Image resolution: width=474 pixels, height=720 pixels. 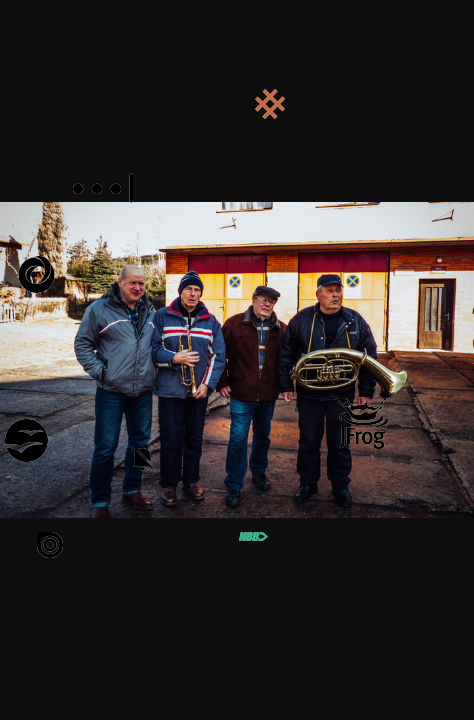 I want to click on activeloop brand logo, so click(x=36, y=274).